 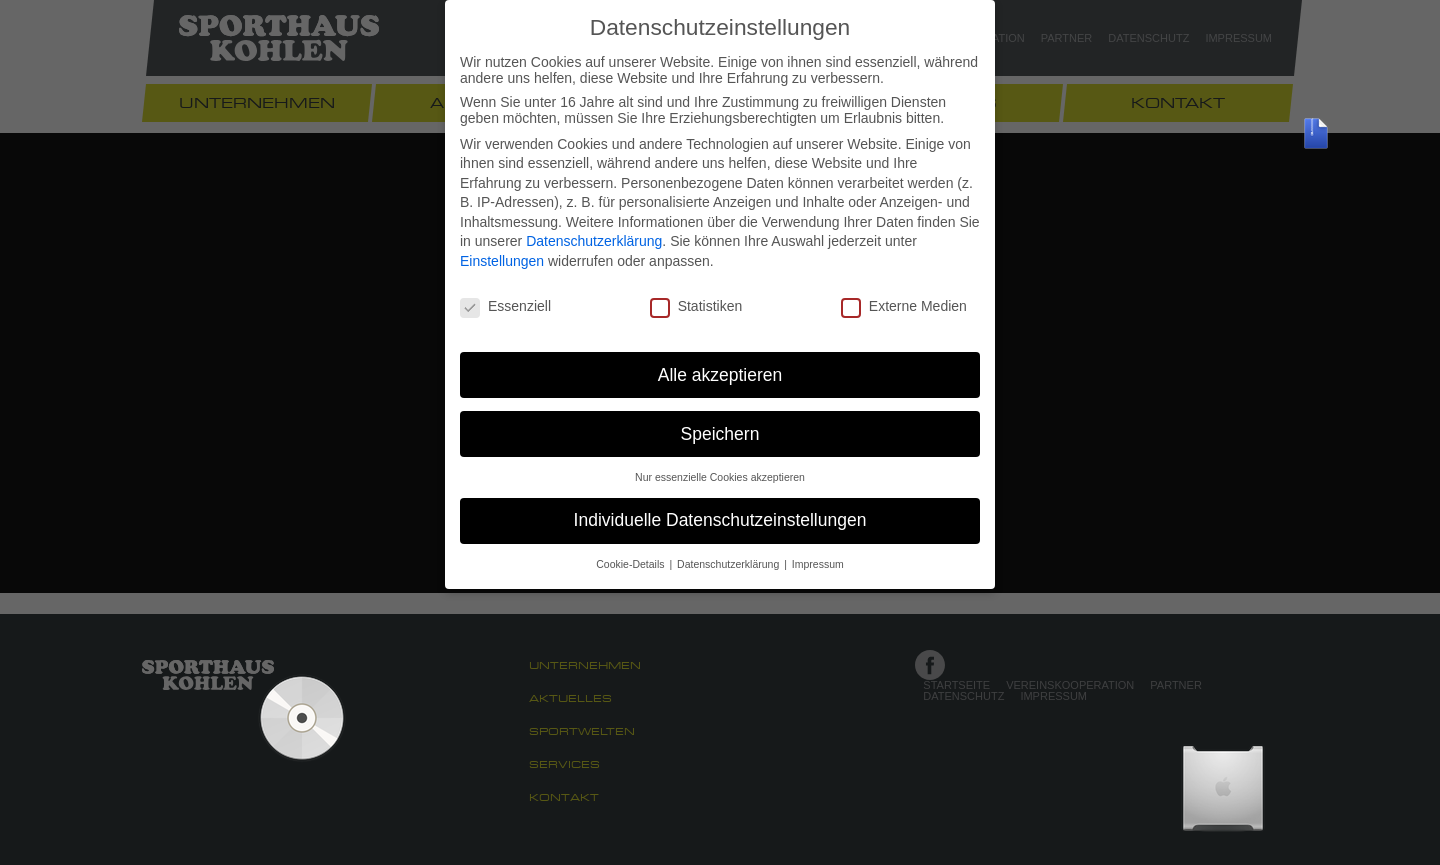 I want to click on indicates mac pro desktop computer in system settings, so click(x=1223, y=789).